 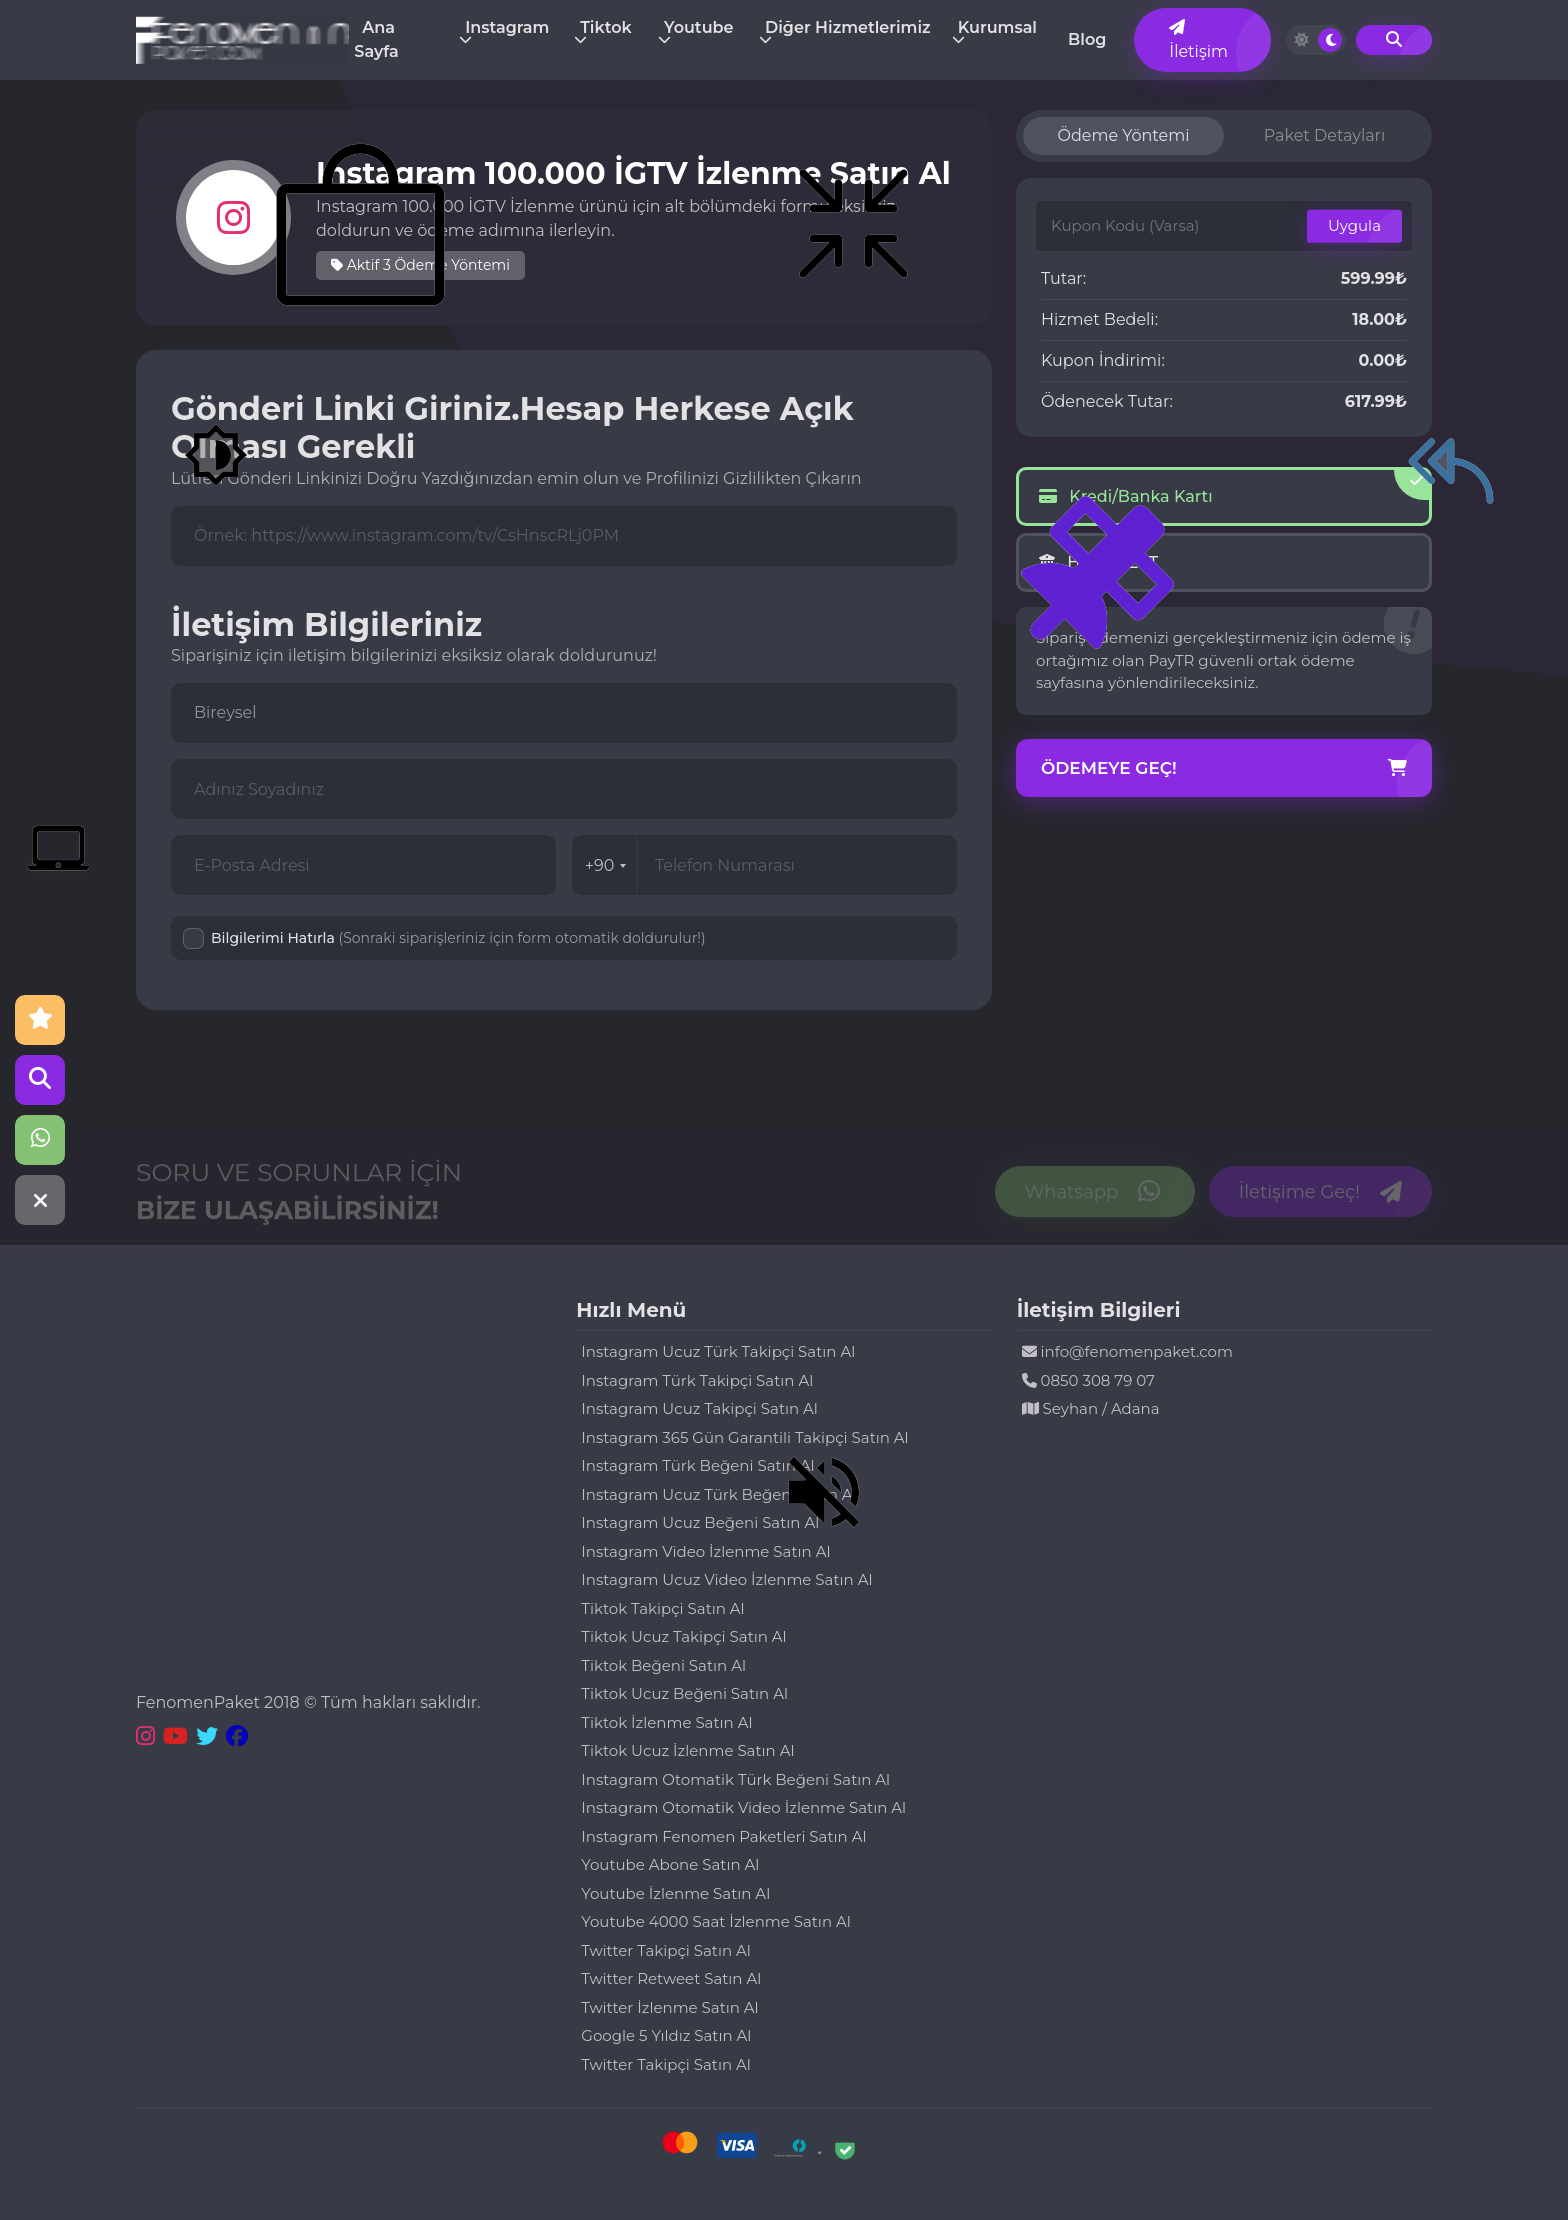 I want to click on access desktop or laptop view, so click(x=58, y=849).